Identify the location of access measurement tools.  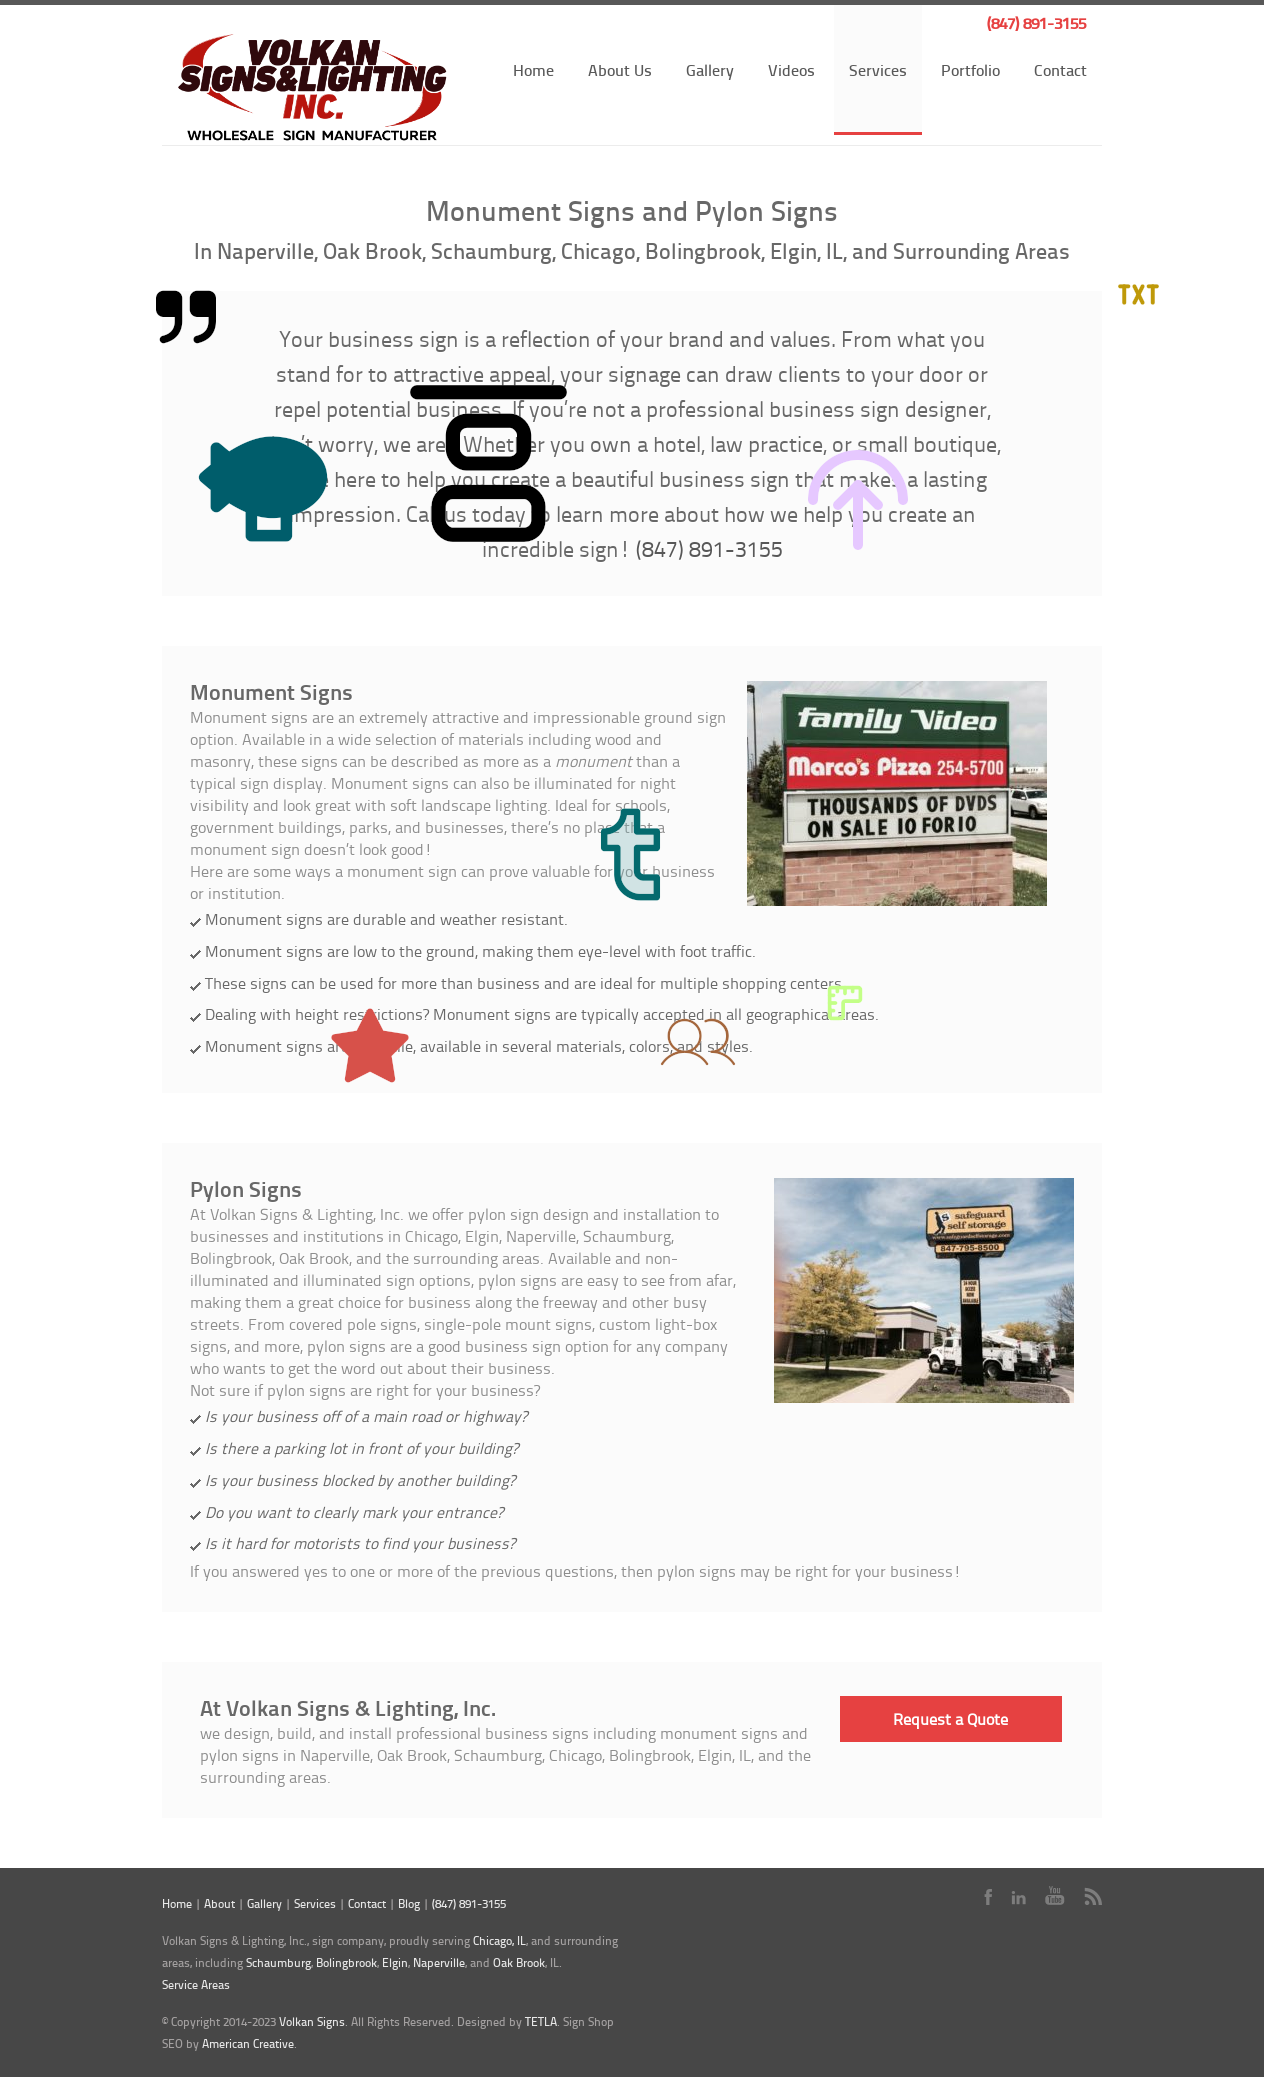
(845, 1003).